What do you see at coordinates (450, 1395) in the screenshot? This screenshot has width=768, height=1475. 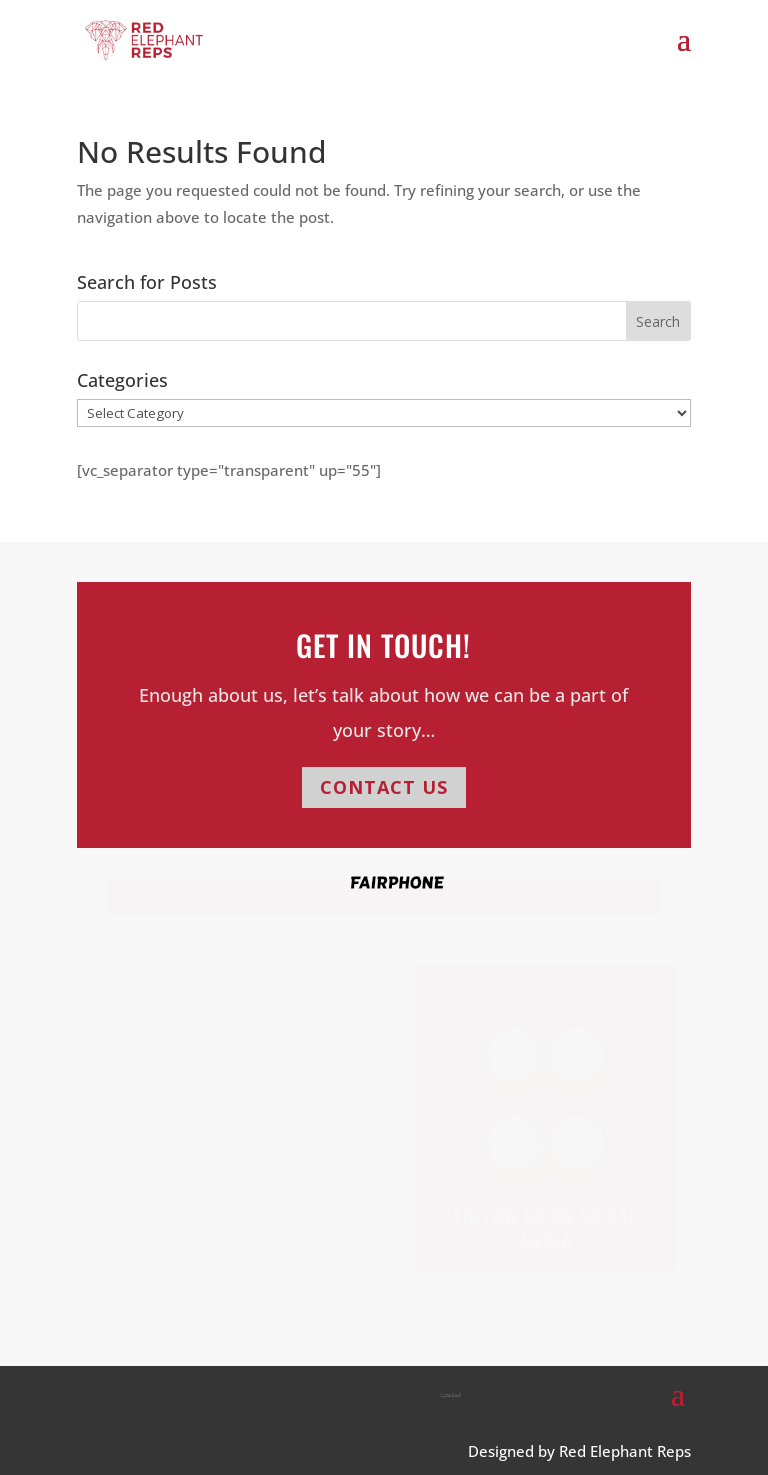 I see `OpenText company logo` at bounding box center [450, 1395].